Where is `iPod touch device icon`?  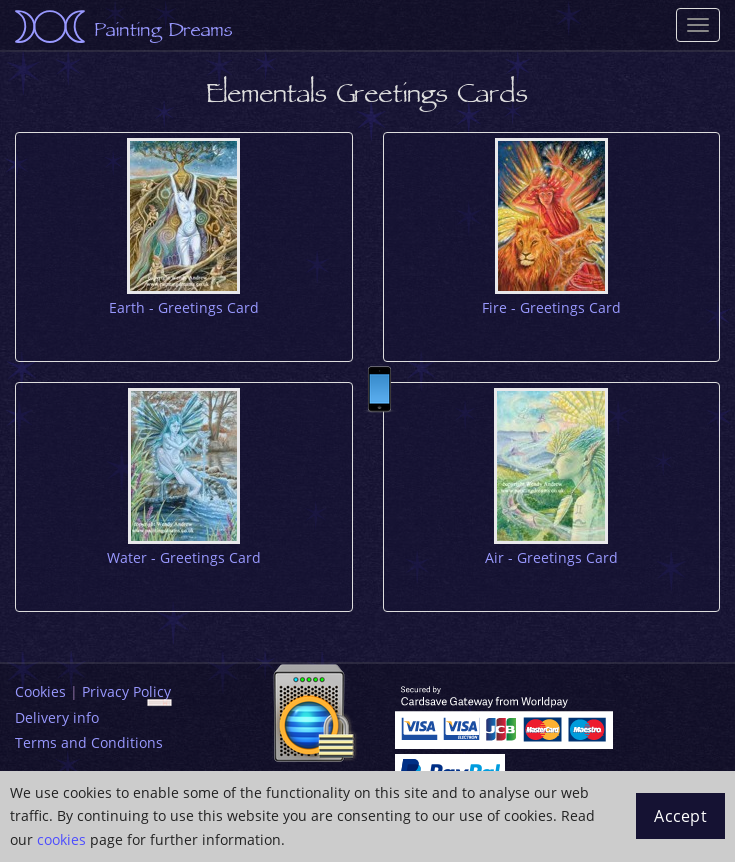
iPod touch device icon is located at coordinates (379, 388).